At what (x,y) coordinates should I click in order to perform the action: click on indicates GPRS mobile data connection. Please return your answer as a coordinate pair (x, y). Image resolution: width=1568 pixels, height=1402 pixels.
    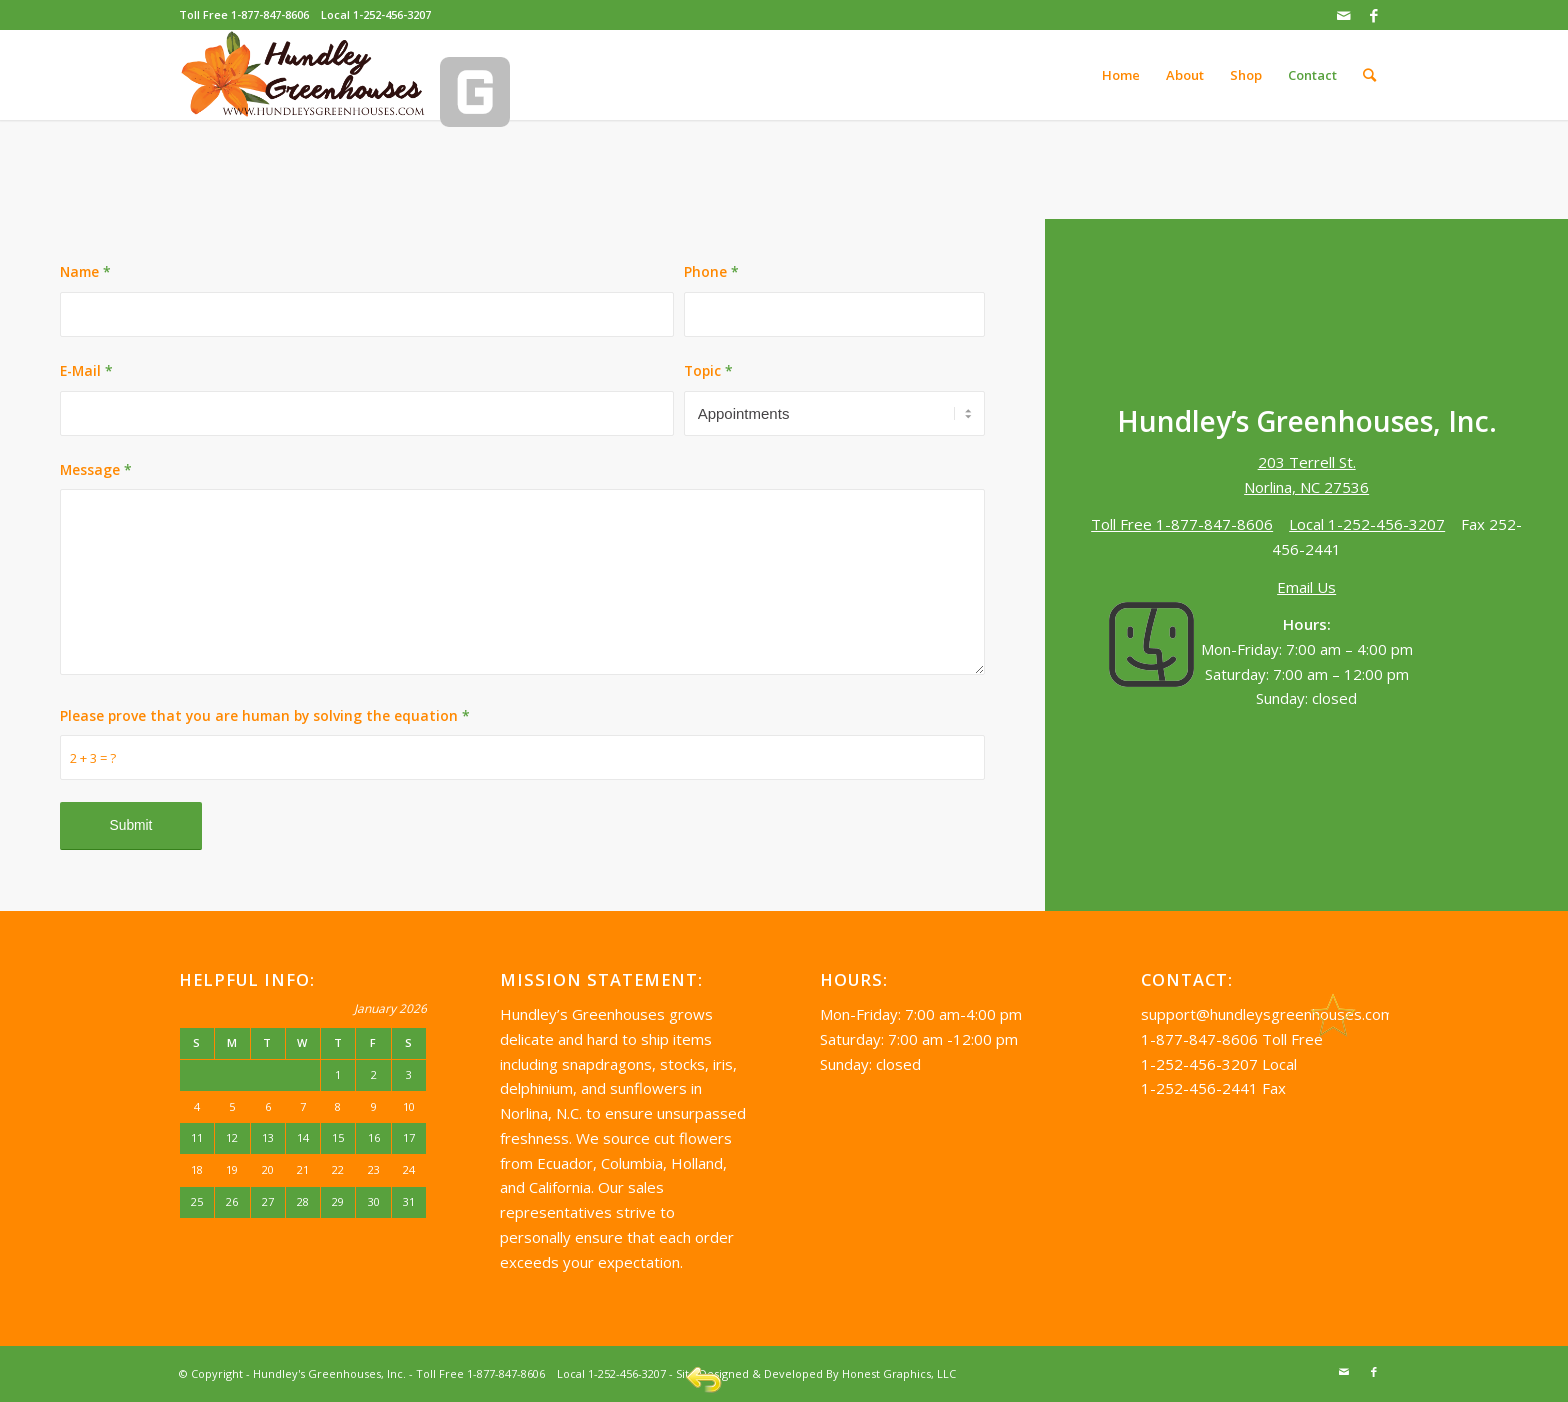
    Looking at the image, I should click on (475, 92).